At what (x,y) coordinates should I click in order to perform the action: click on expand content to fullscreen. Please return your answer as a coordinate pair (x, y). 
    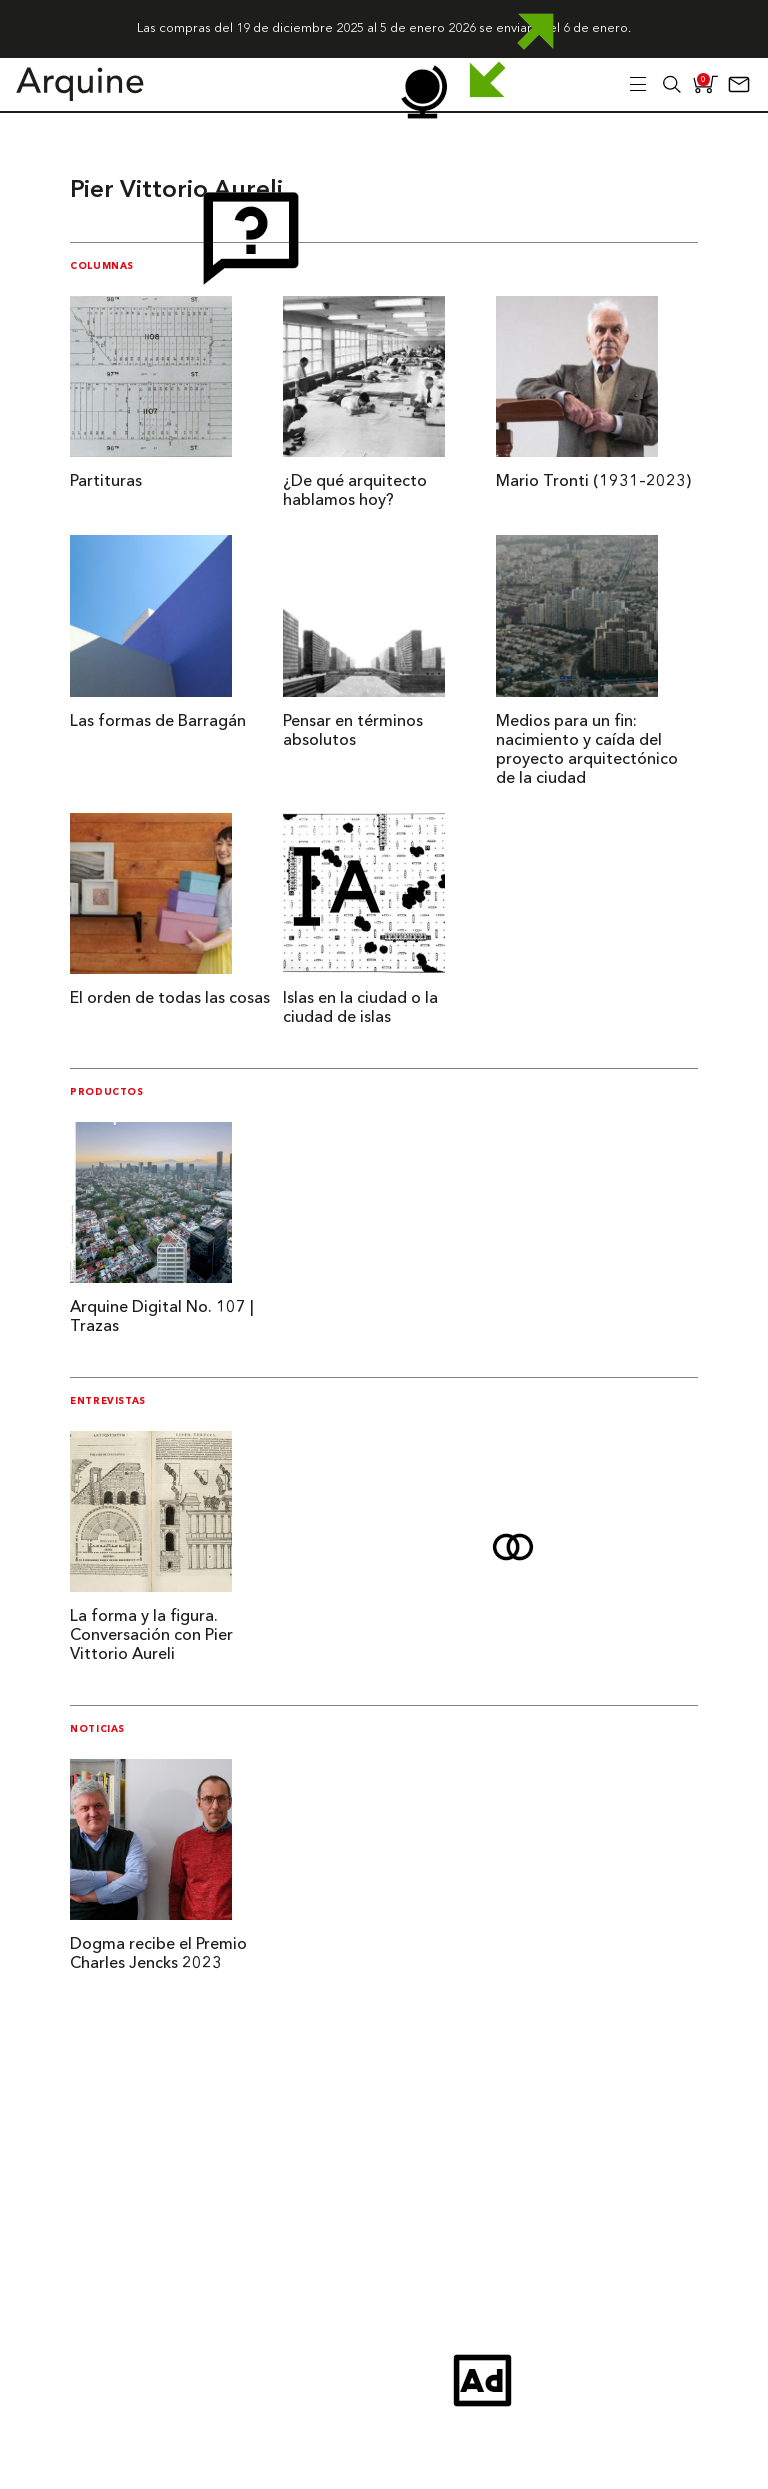
    Looking at the image, I should click on (511, 55).